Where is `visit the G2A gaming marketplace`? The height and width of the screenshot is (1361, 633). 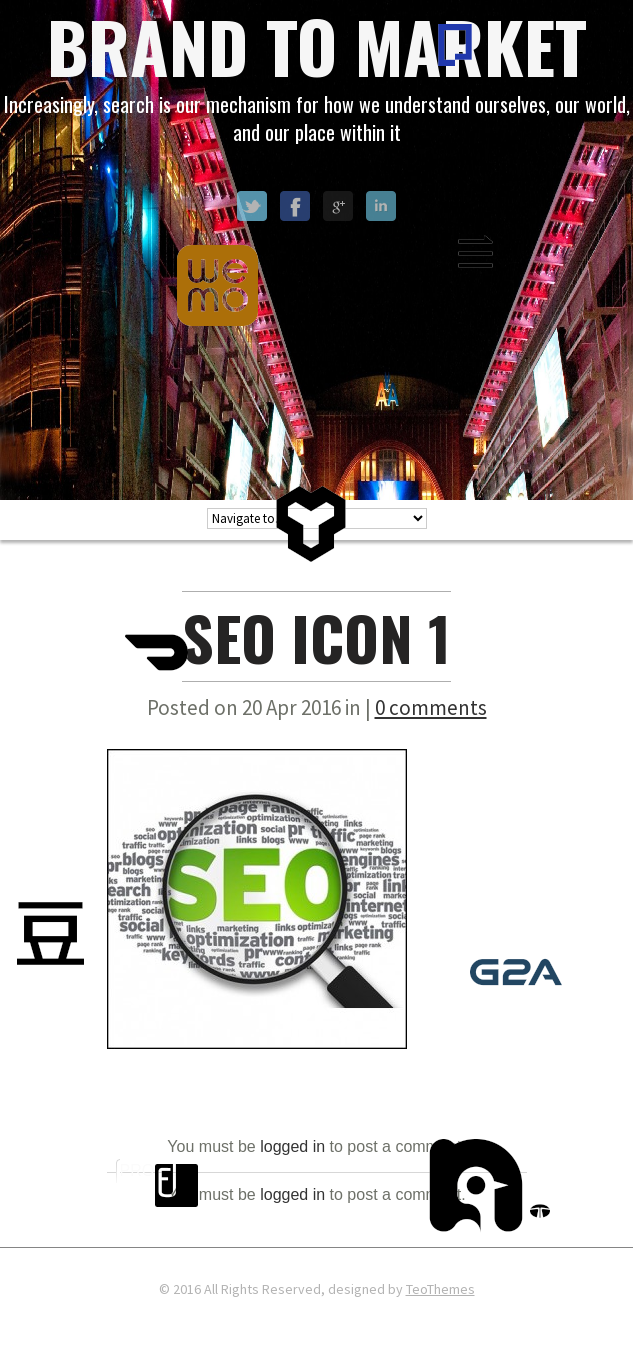 visit the G2A gaming marketplace is located at coordinates (516, 972).